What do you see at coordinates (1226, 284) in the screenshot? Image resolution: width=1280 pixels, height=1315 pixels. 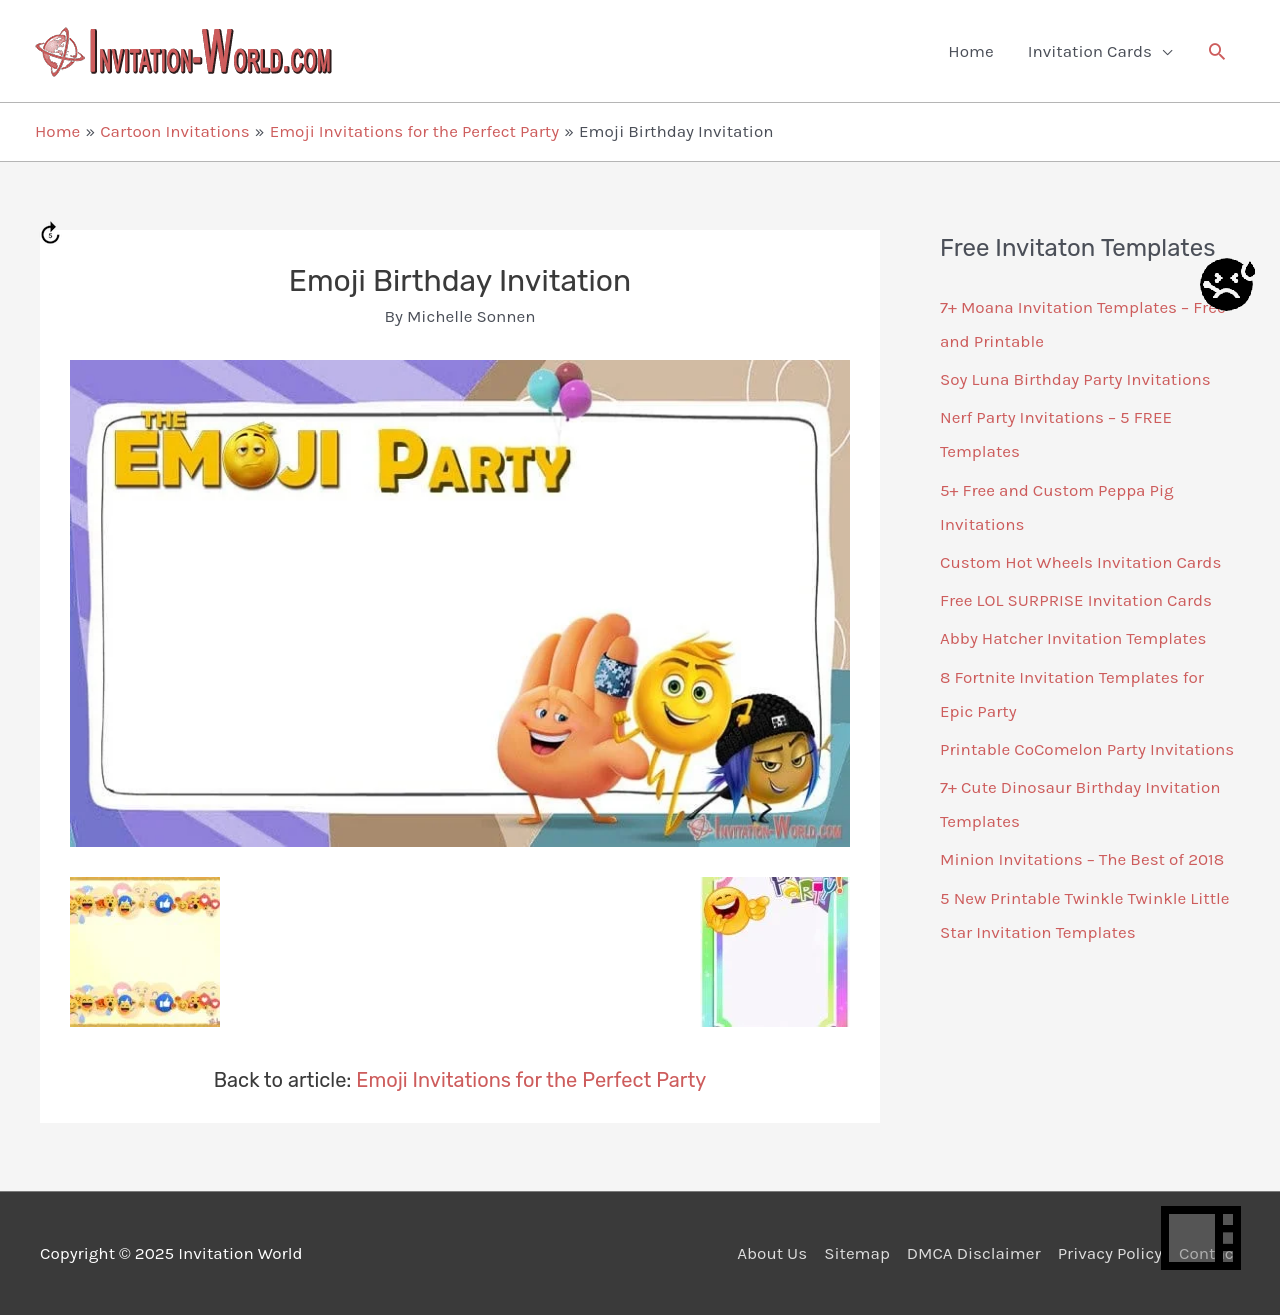 I see `report feeling unwell or sick` at bounding box center [1226, 284].